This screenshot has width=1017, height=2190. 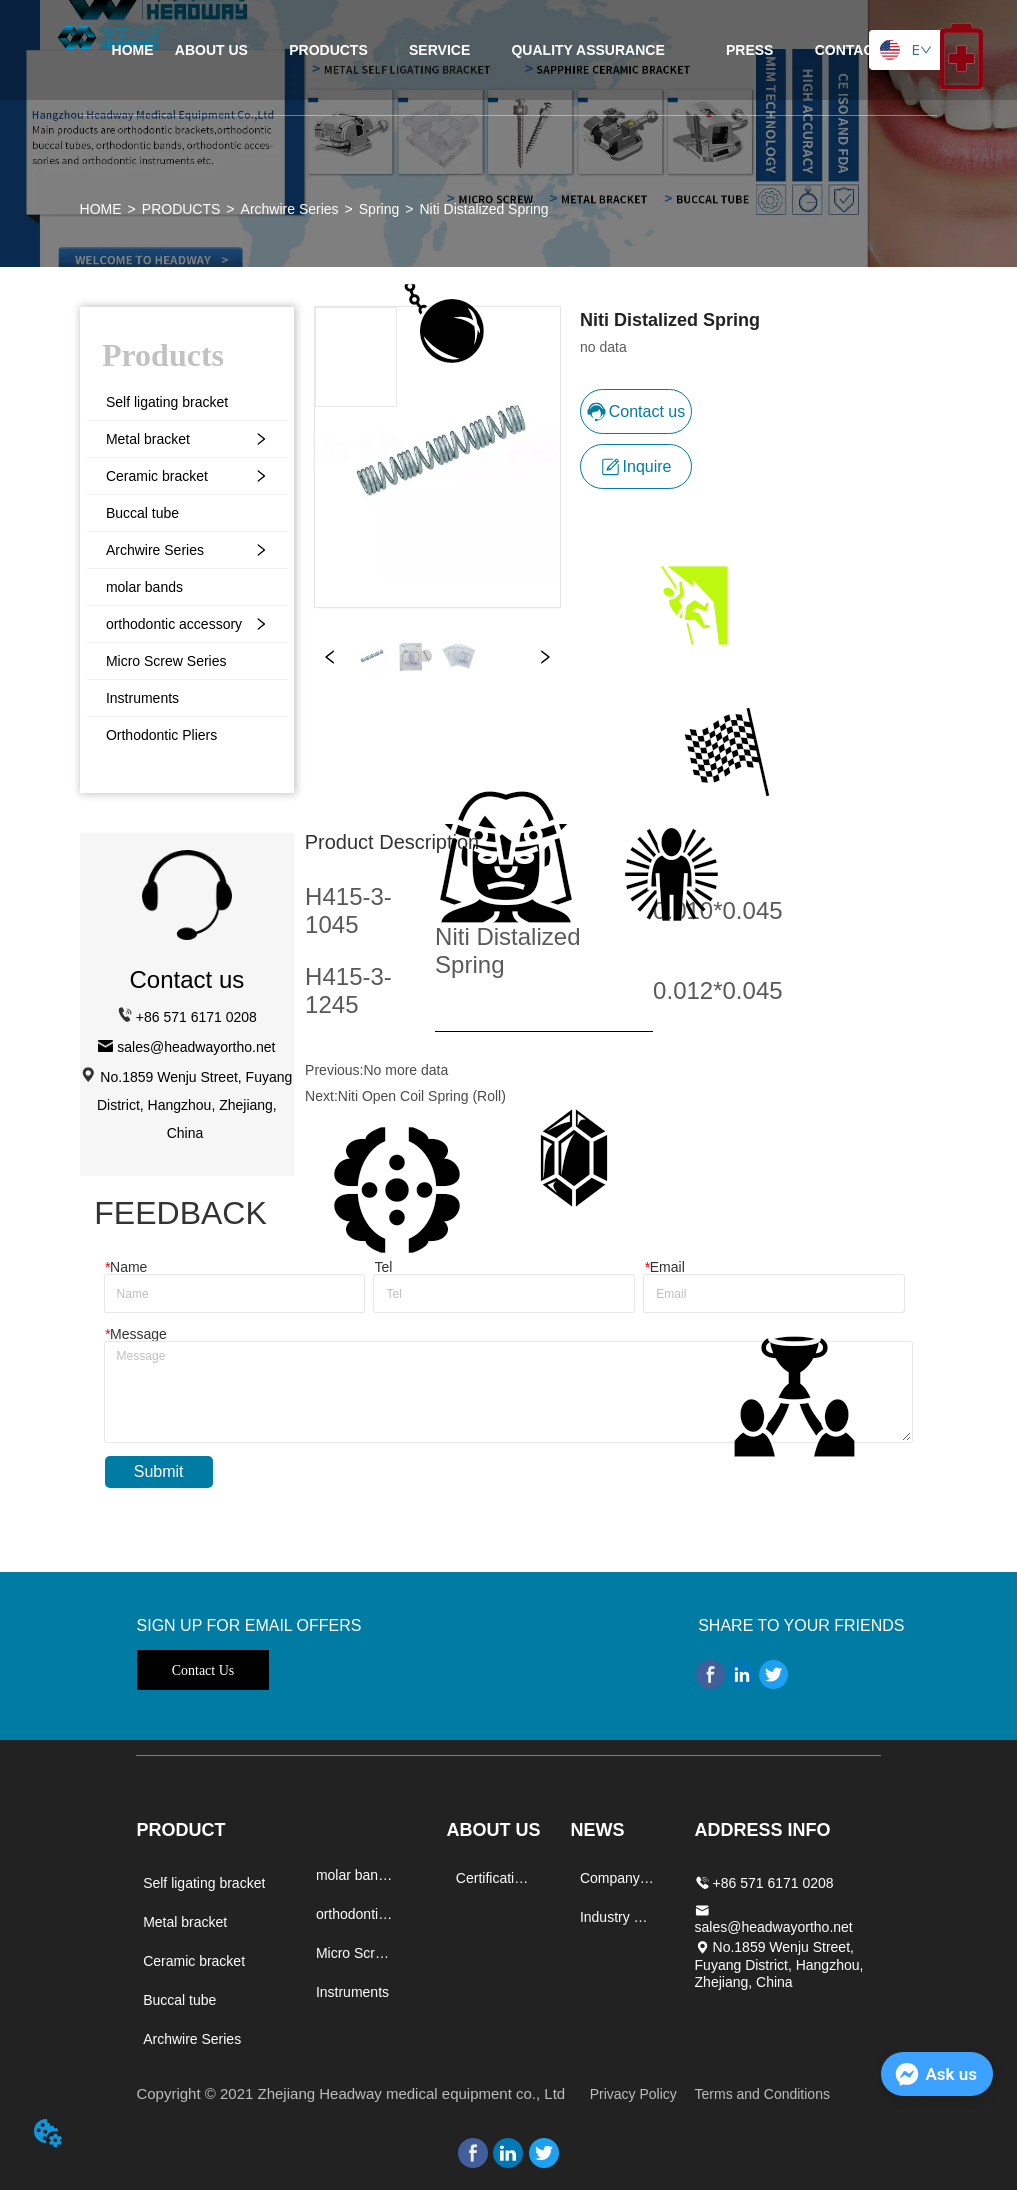 I want to click on add battery or enable battery saver mode, so click(x=961, y=56).